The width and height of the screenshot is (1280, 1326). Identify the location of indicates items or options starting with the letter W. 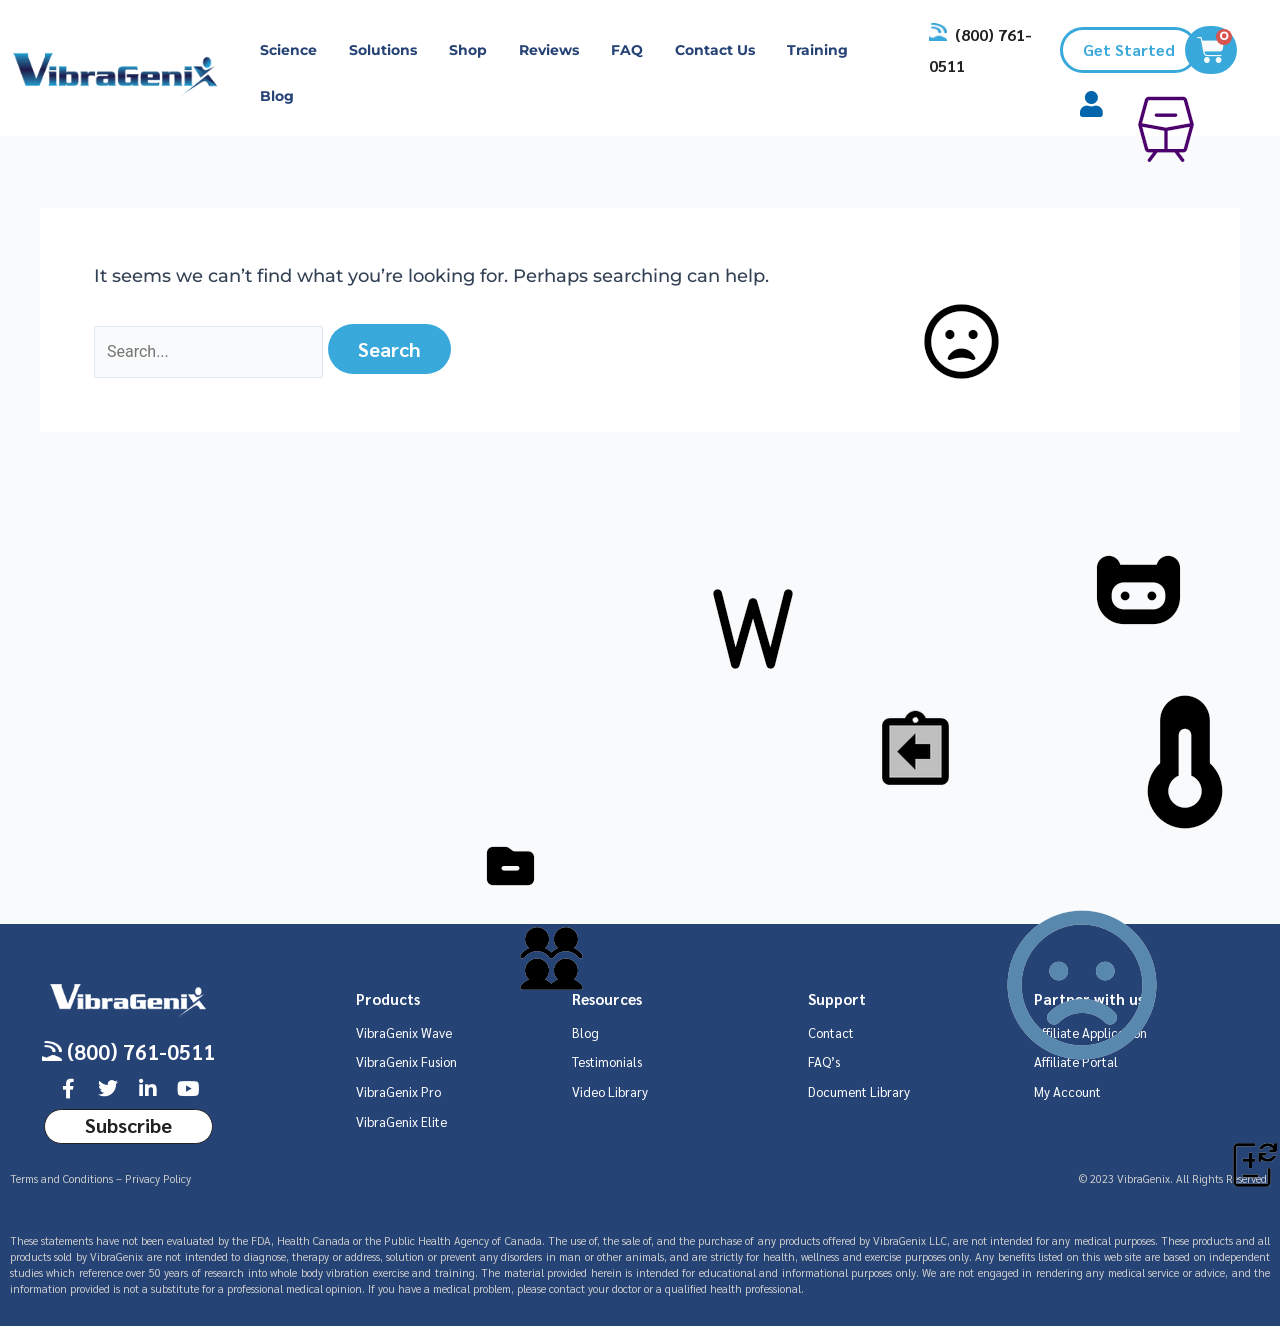
(753, 629).